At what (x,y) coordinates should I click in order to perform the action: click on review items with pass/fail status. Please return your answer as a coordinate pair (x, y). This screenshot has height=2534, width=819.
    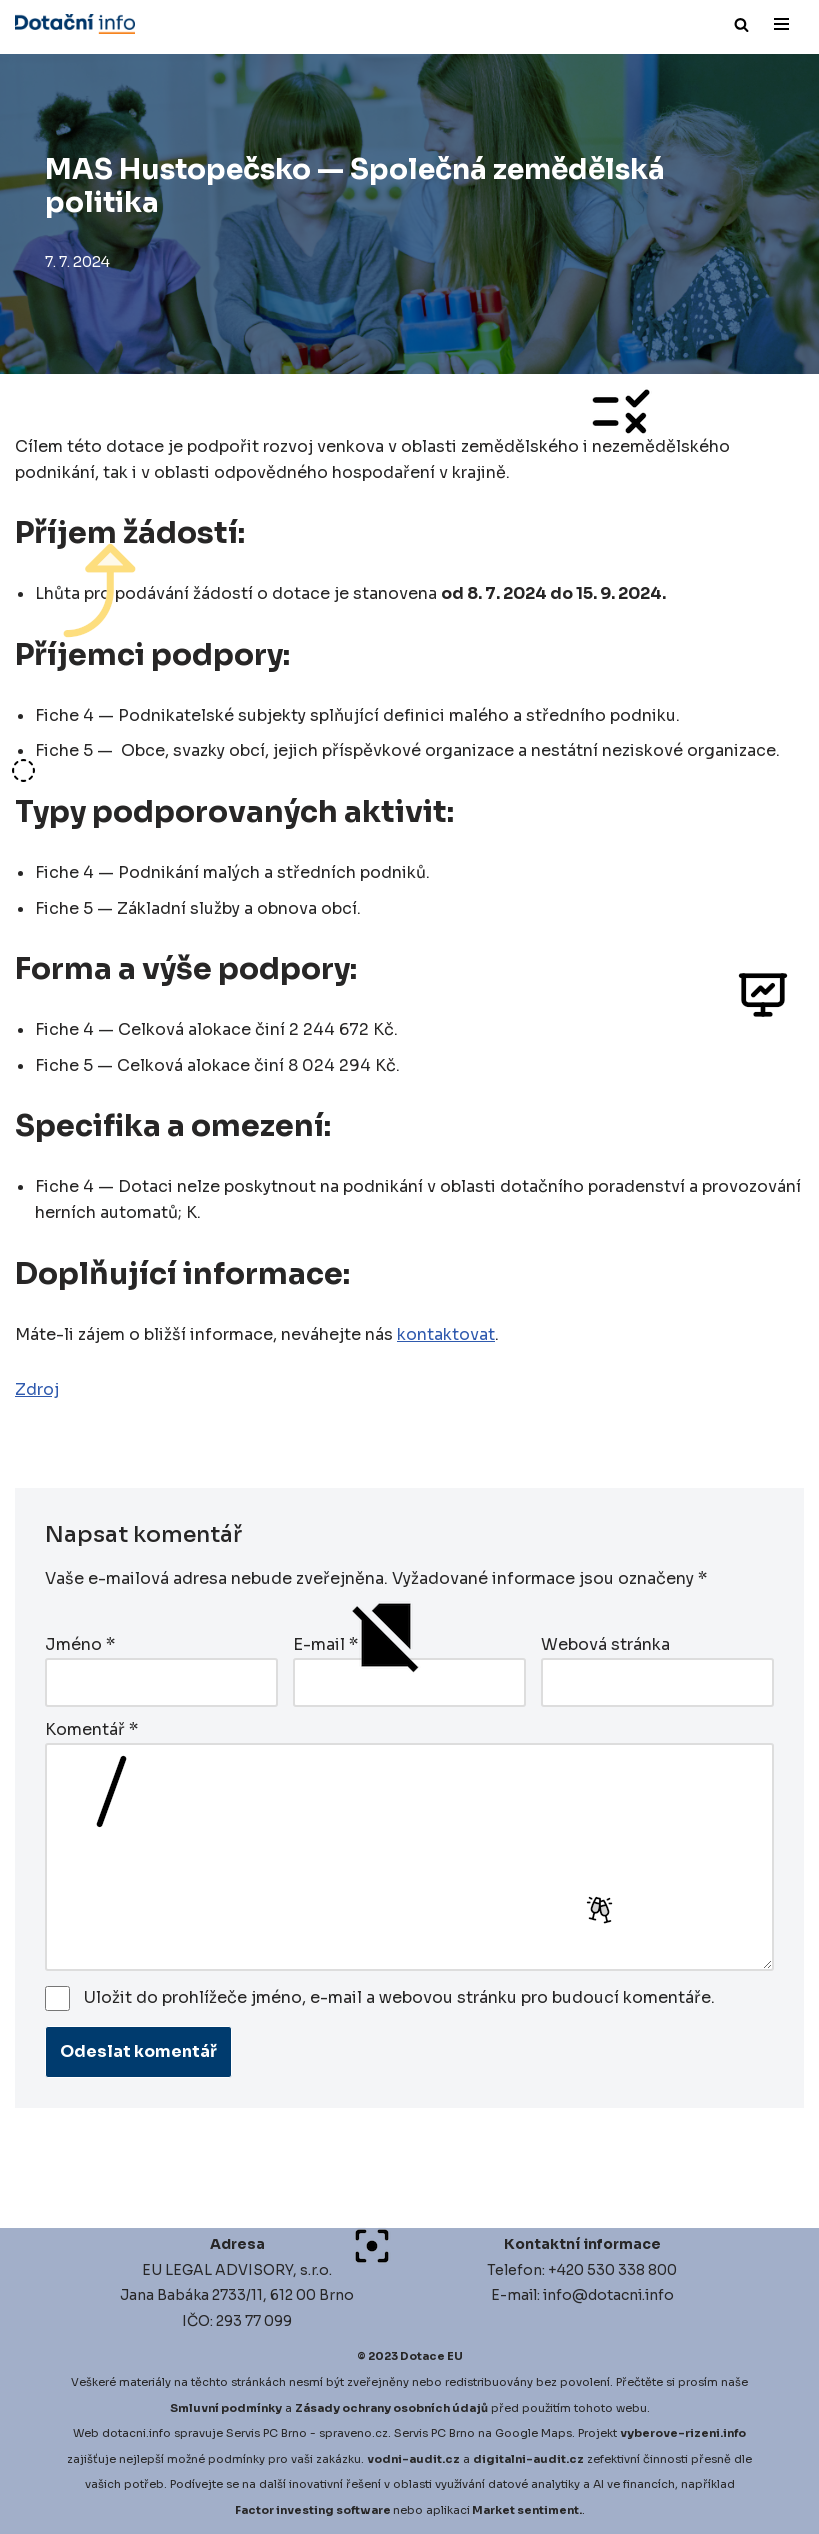
    Looking at the image, I should click on (621, 411).